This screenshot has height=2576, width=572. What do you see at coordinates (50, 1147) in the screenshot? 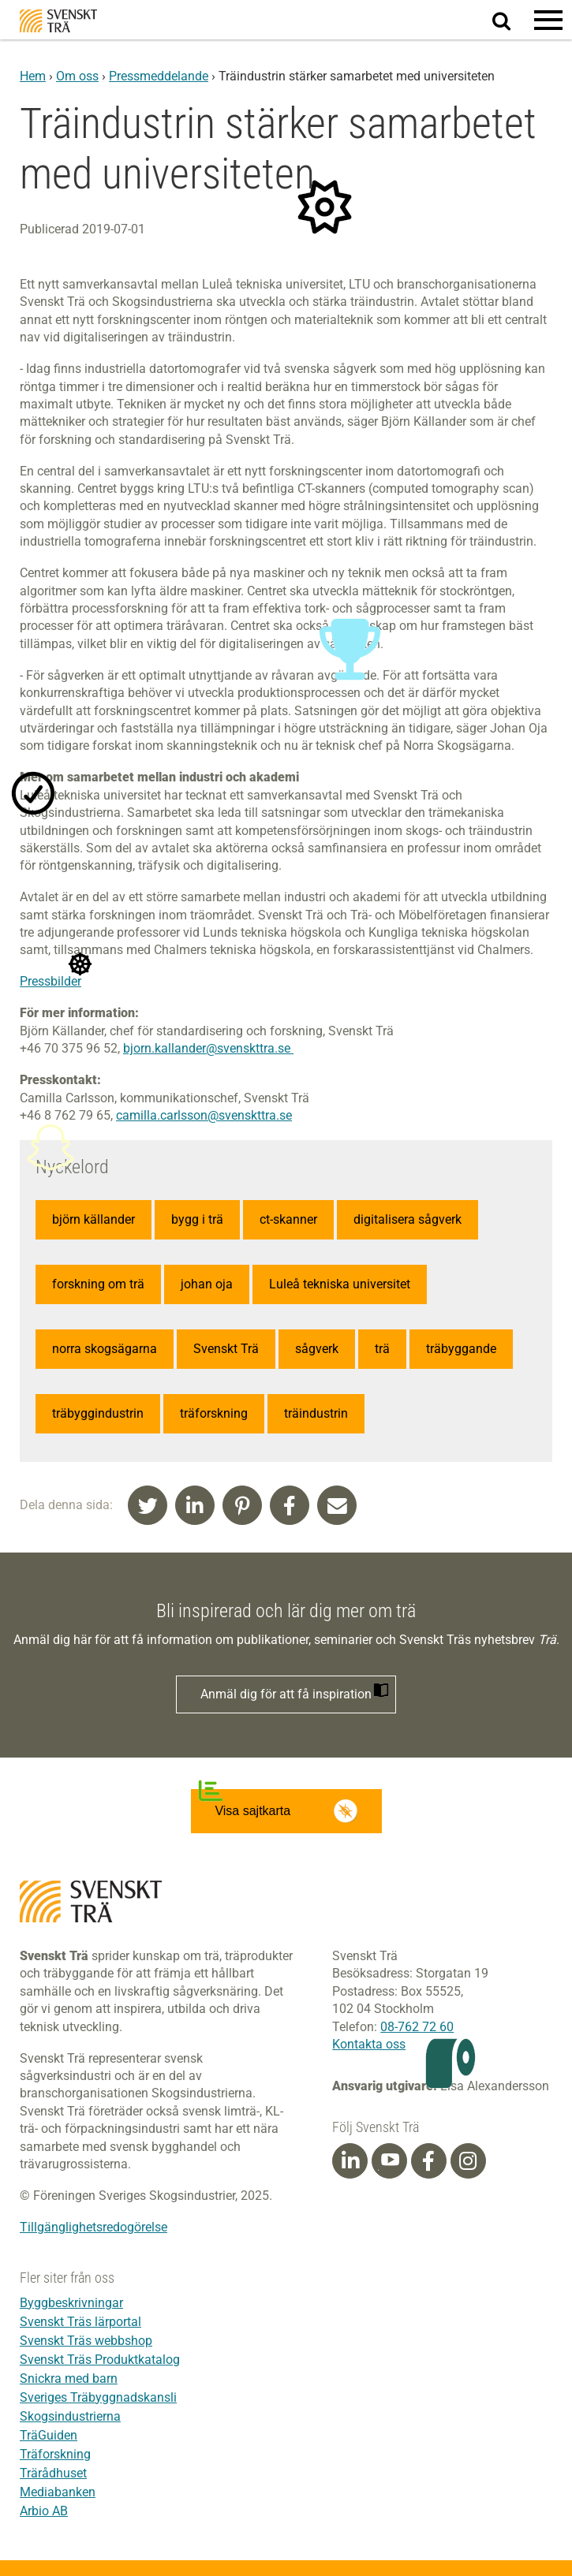
I see `open snapchat app` at bounding box center [50, 1147].